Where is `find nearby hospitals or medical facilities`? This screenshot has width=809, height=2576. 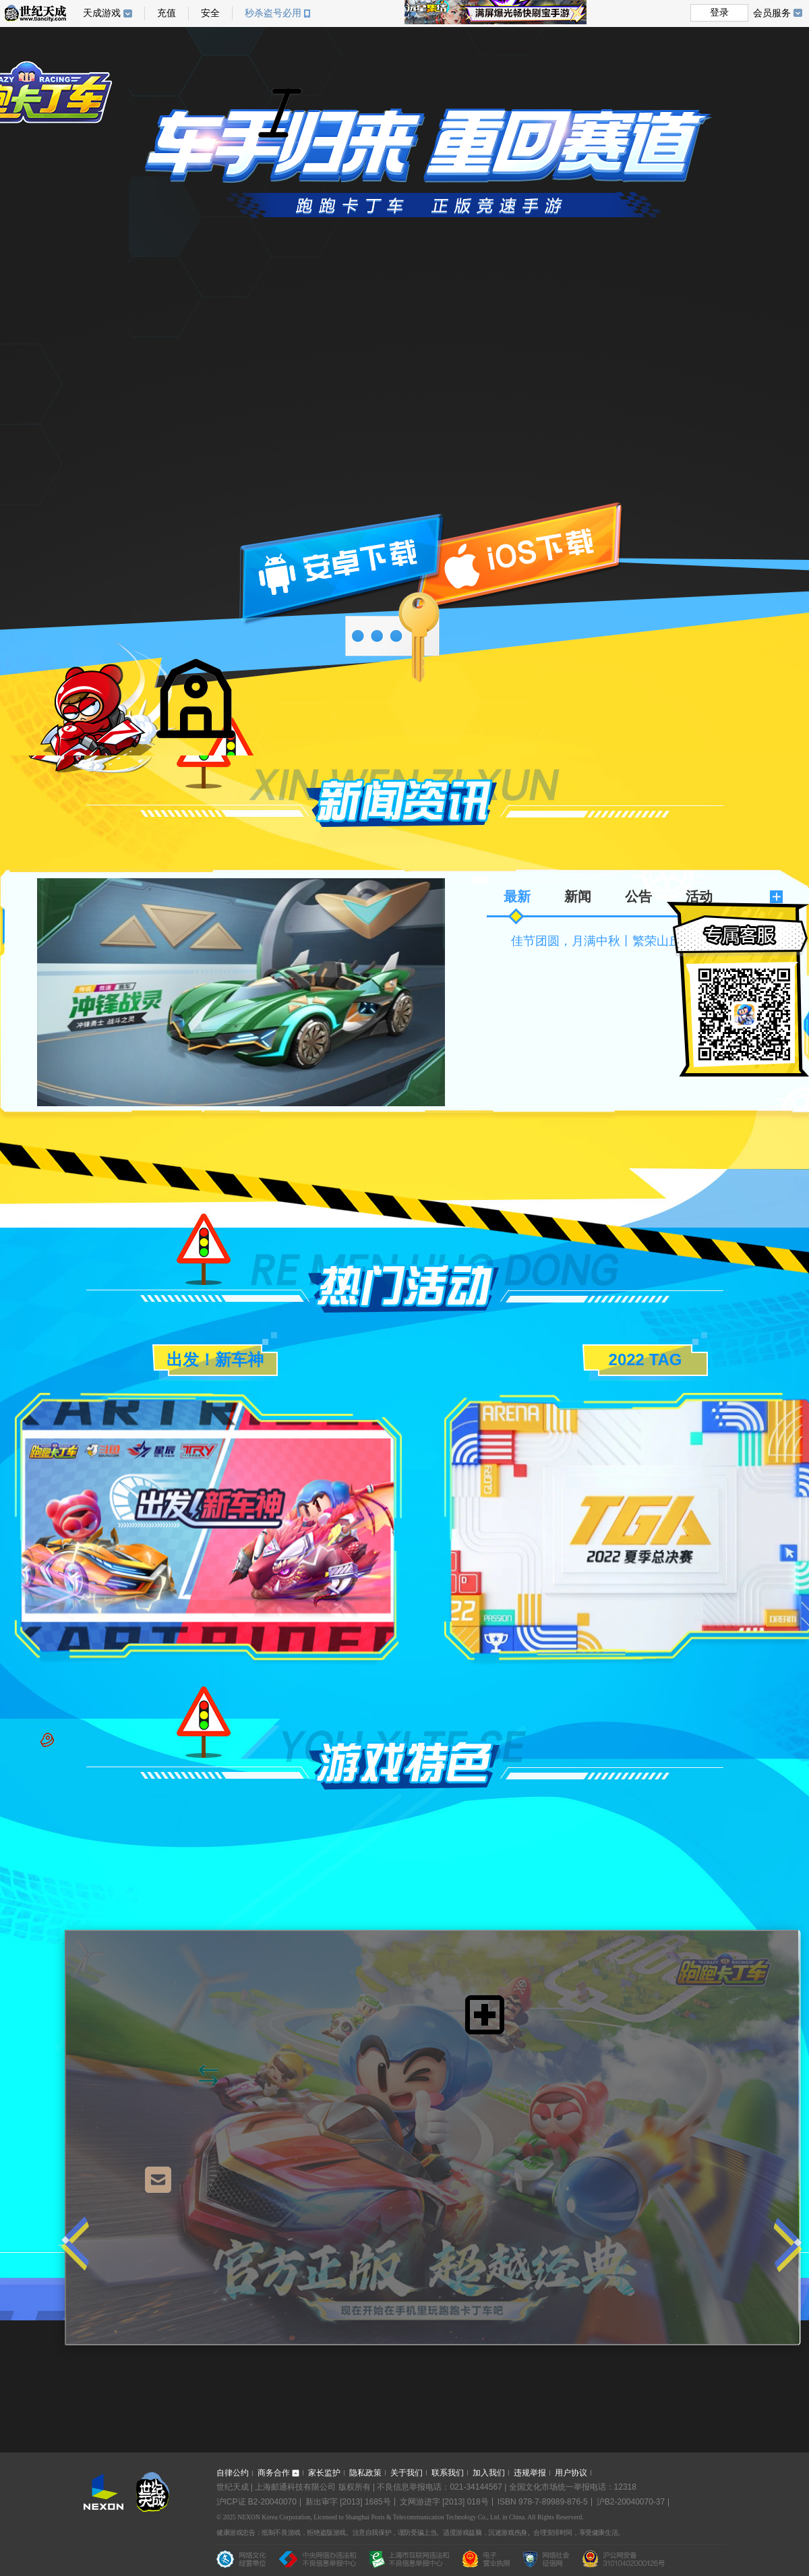 find nearby hospitals or medical facilities is located at coordinates (485, 2015).